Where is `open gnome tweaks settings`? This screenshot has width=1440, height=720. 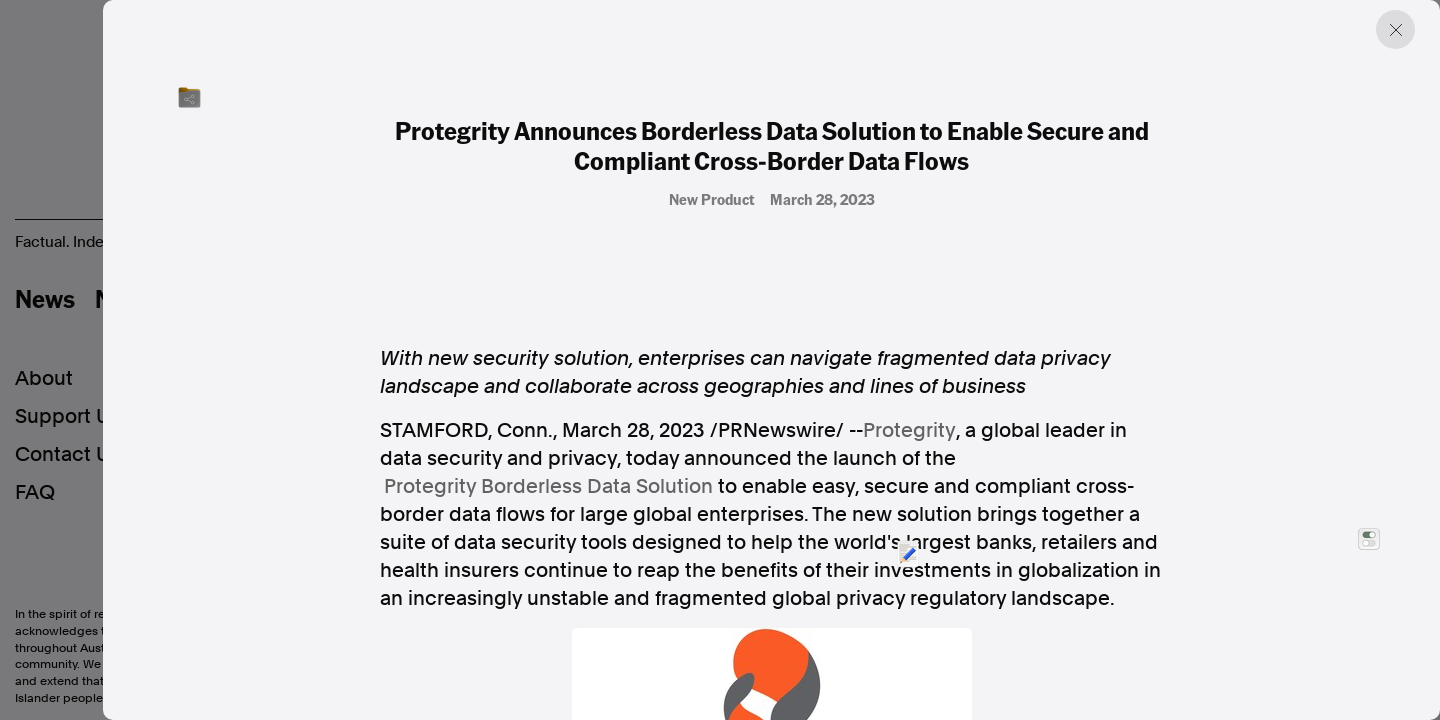 open gnome tweaks settings is located at coordinates (1369, 539).